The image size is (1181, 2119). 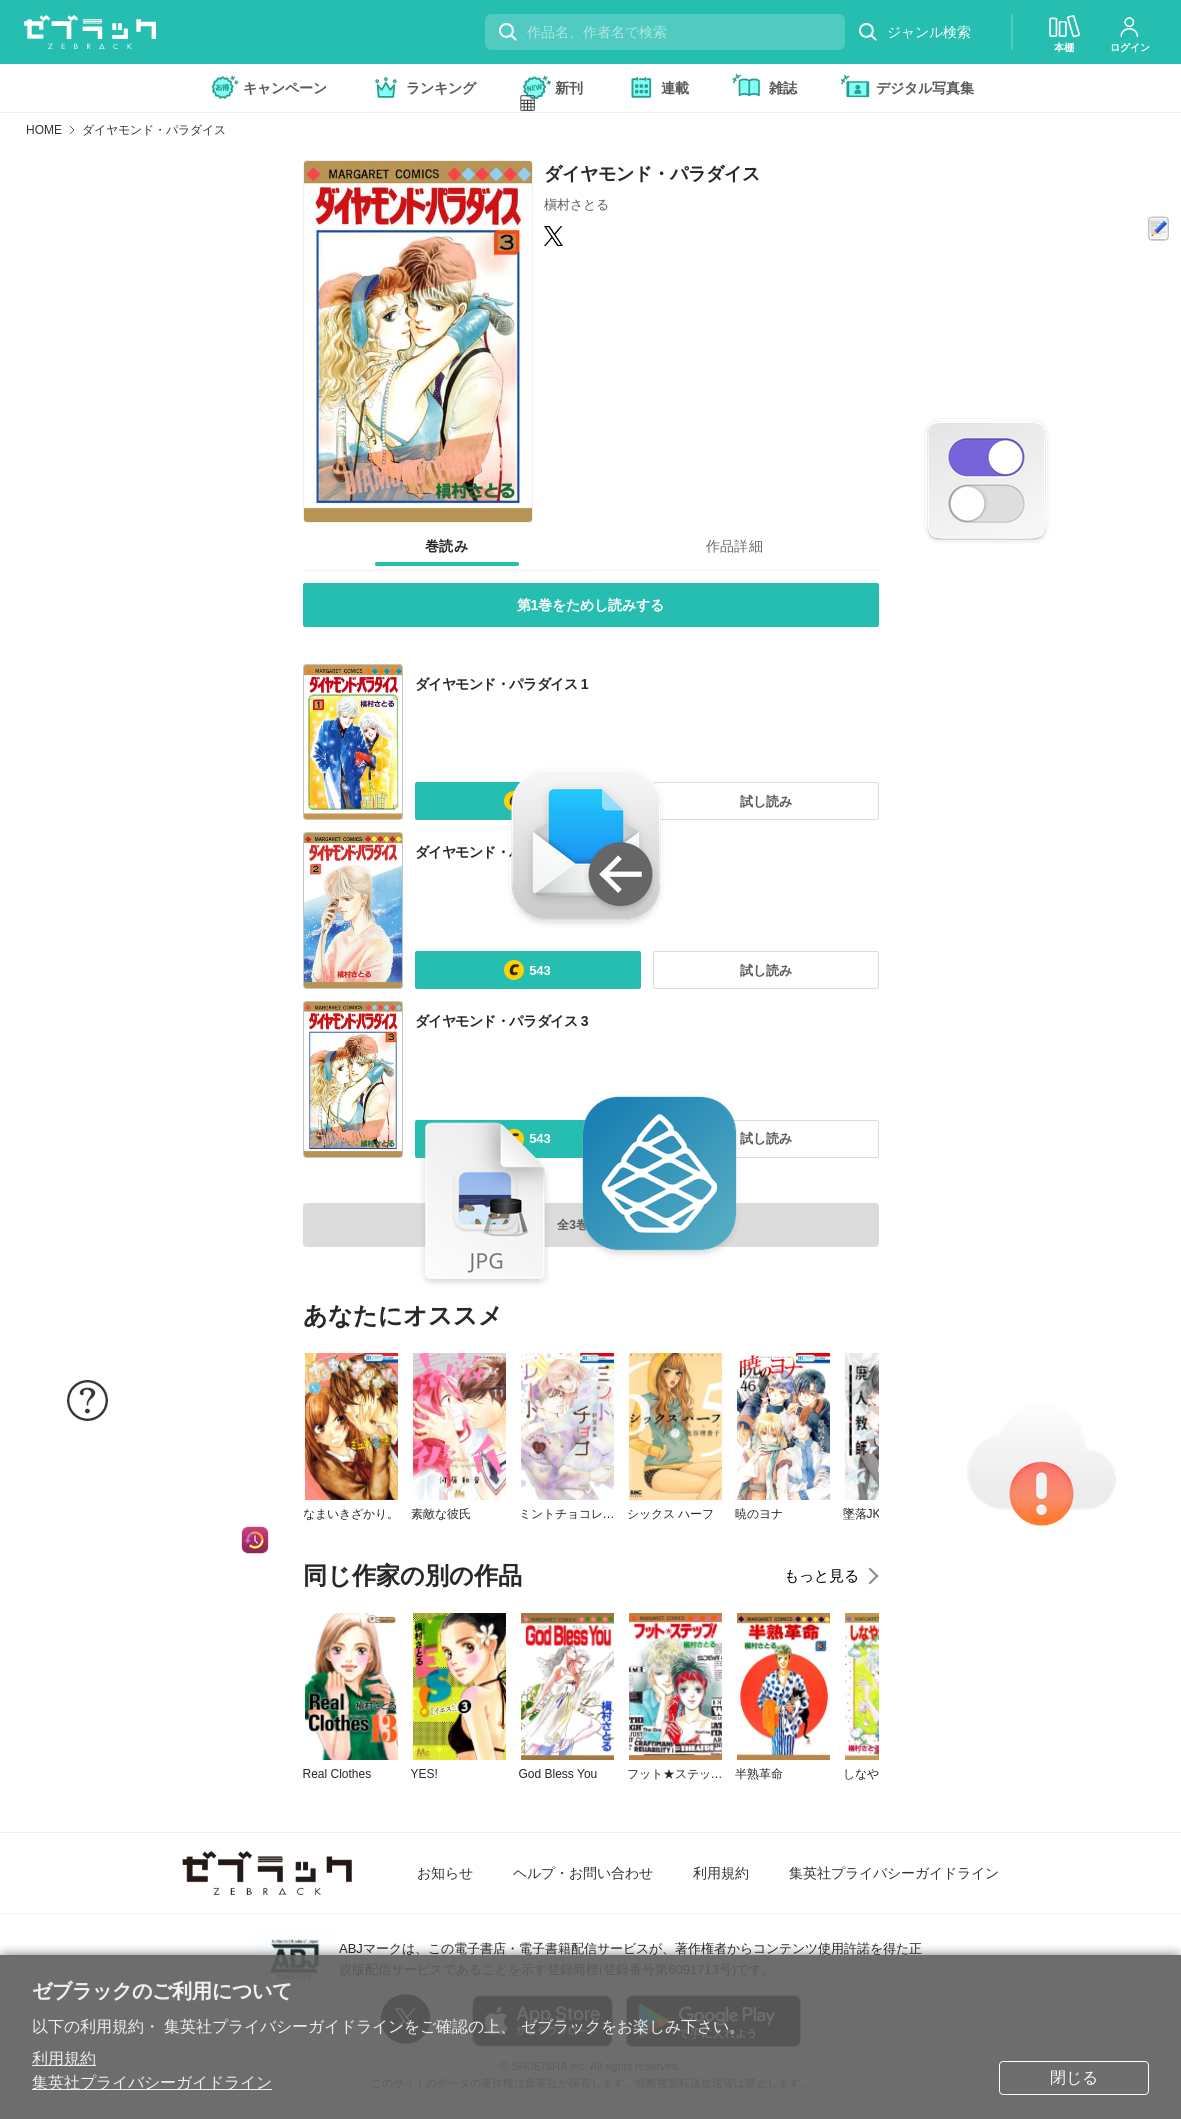 I want to click on open Pinegrow web editor application, so click(x=659, y=1173).